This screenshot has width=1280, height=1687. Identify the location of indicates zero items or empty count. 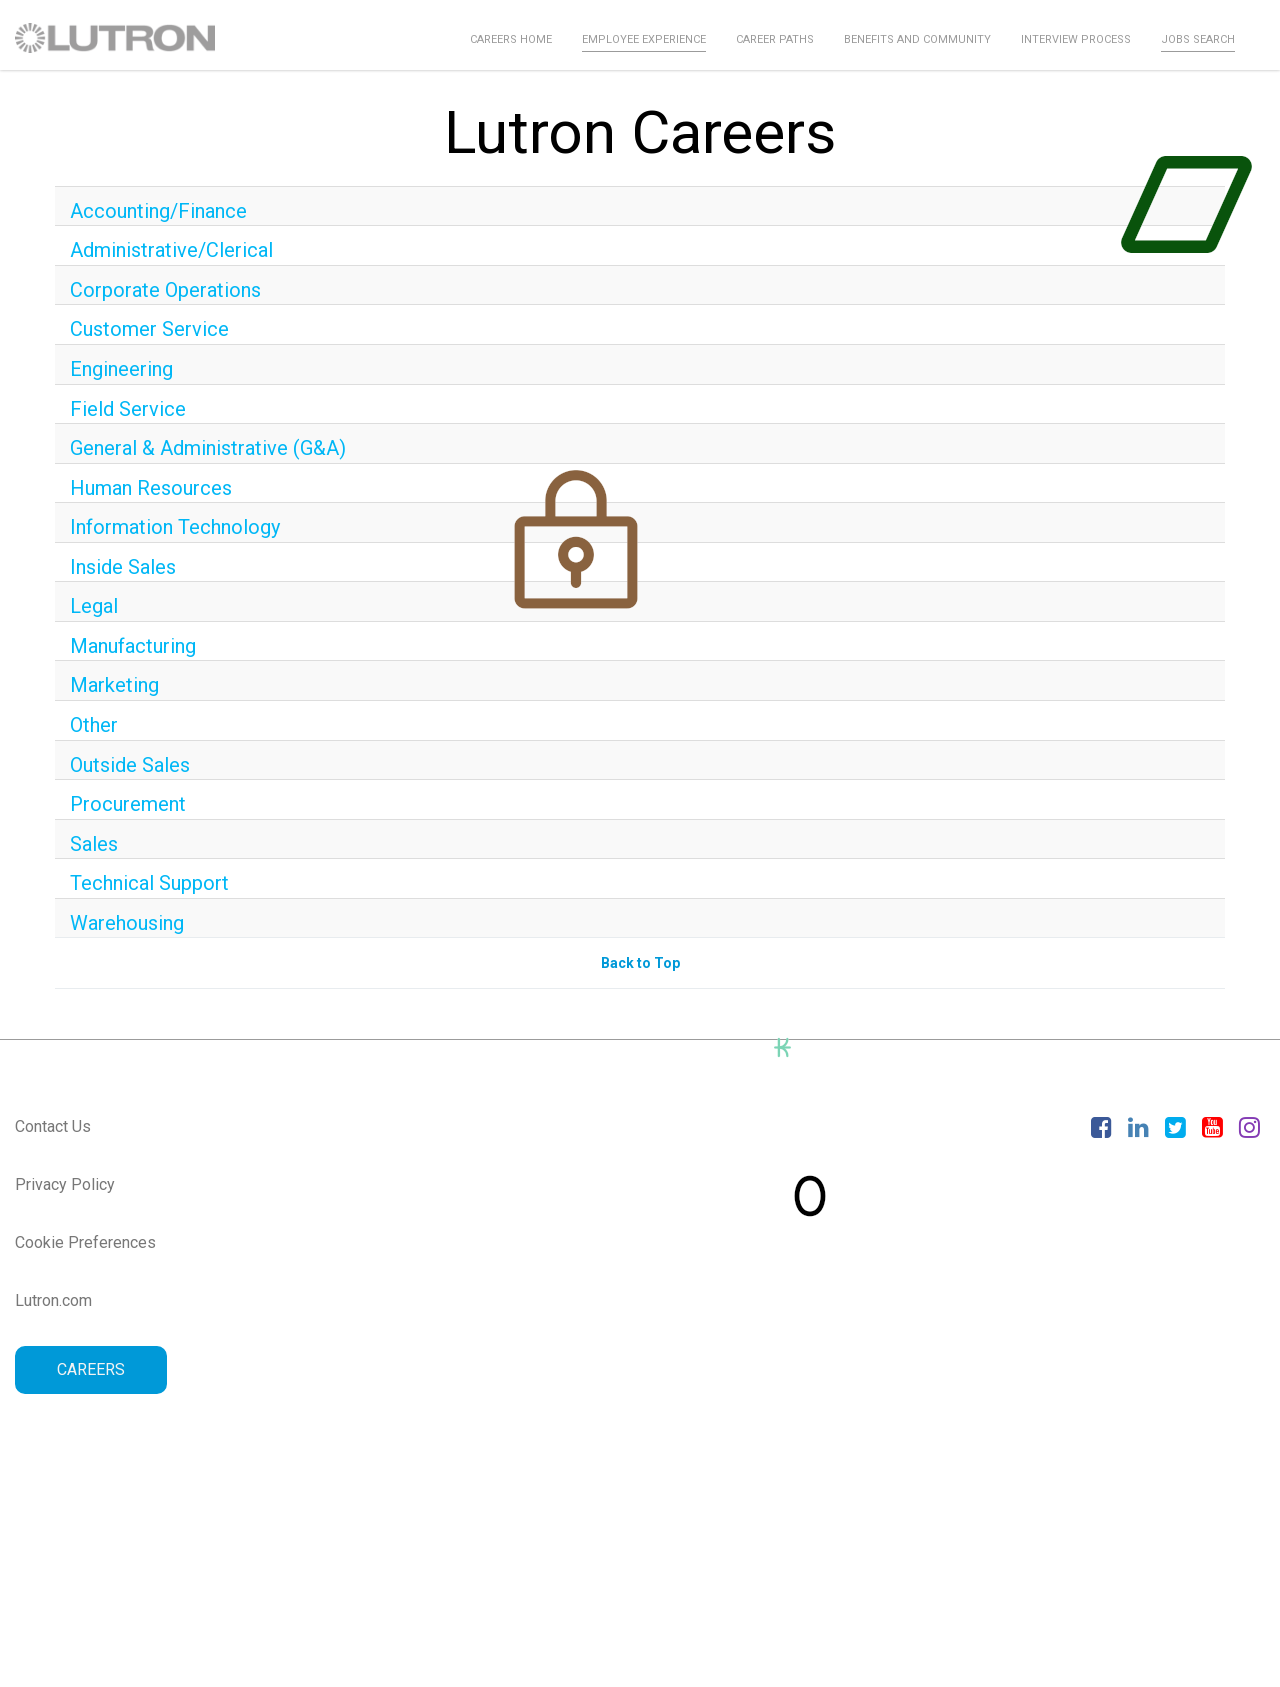
(810, 1196).